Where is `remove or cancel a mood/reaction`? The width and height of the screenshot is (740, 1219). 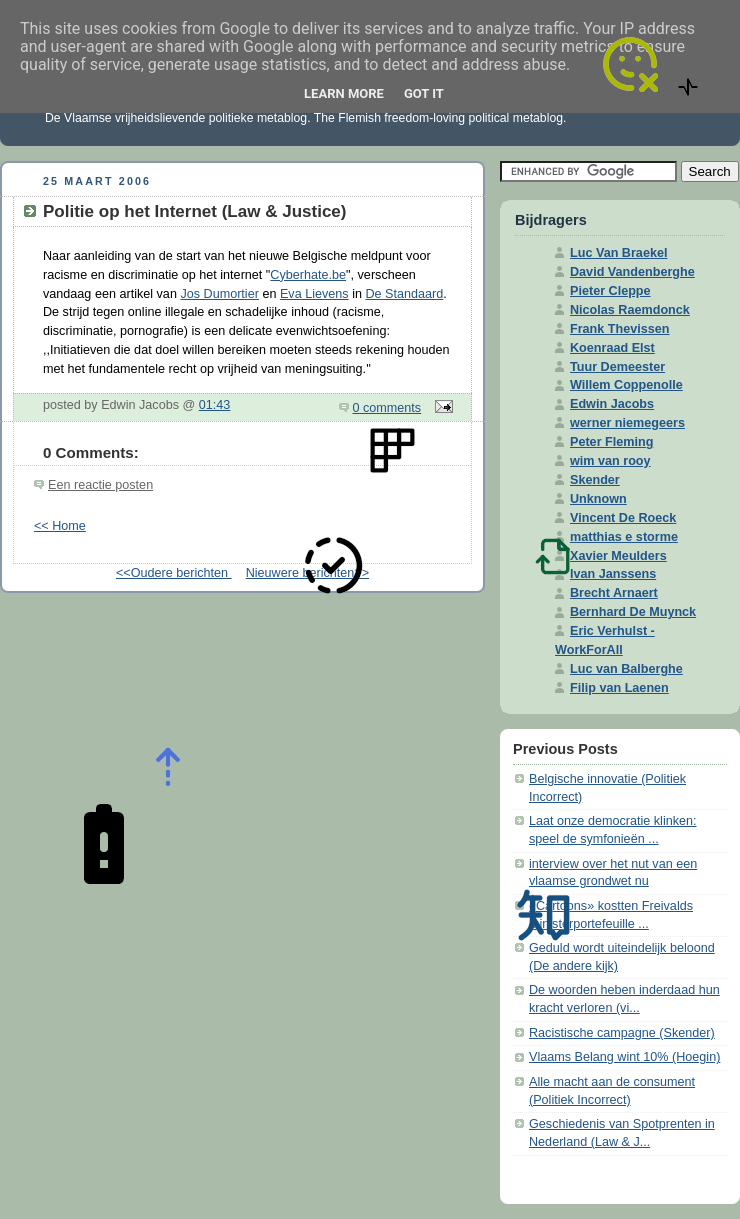 remove or cancel a mood/reaction is located at coordinates (630, 64).